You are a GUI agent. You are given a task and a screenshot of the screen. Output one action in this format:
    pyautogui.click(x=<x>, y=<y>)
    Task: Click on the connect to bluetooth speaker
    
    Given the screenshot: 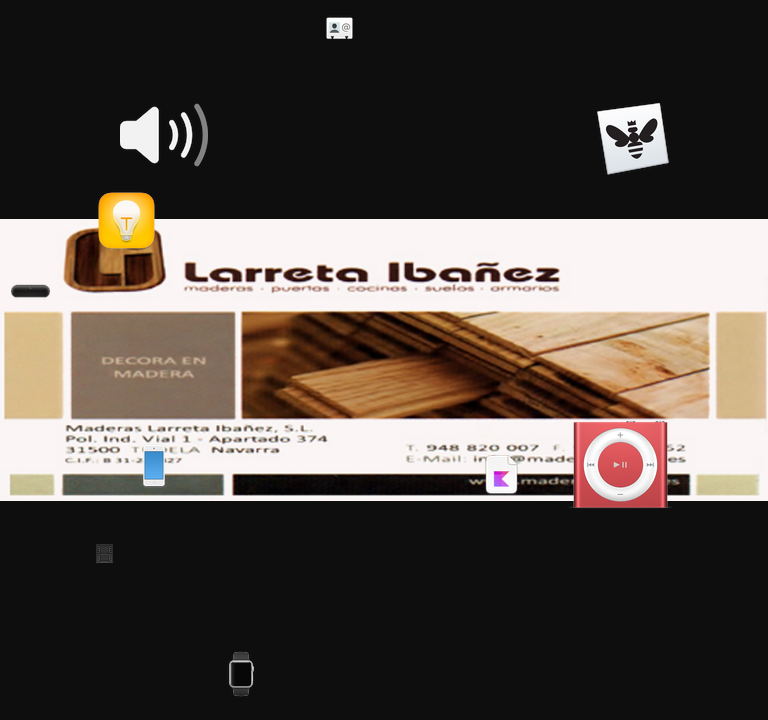 What is the action you would take?
    pyautogui.click(x=30, y=291)
    